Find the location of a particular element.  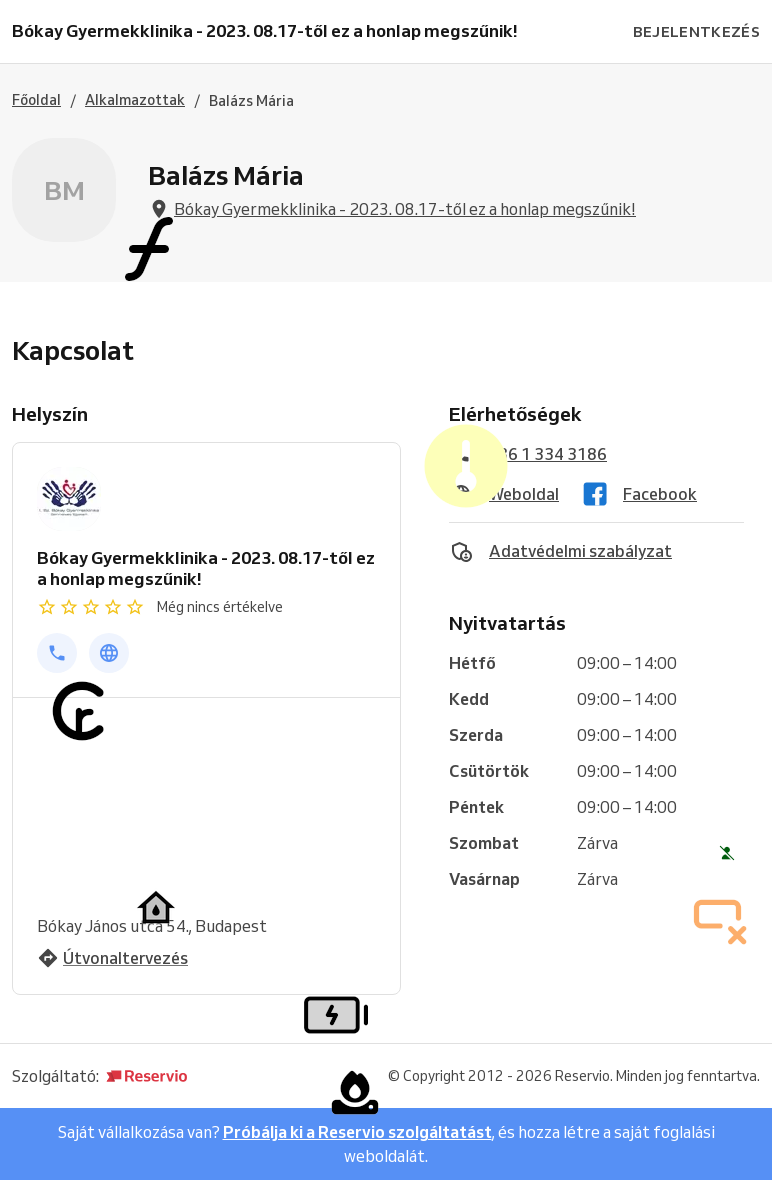

view performance or speed metrics is located at coordinates (466, 466).